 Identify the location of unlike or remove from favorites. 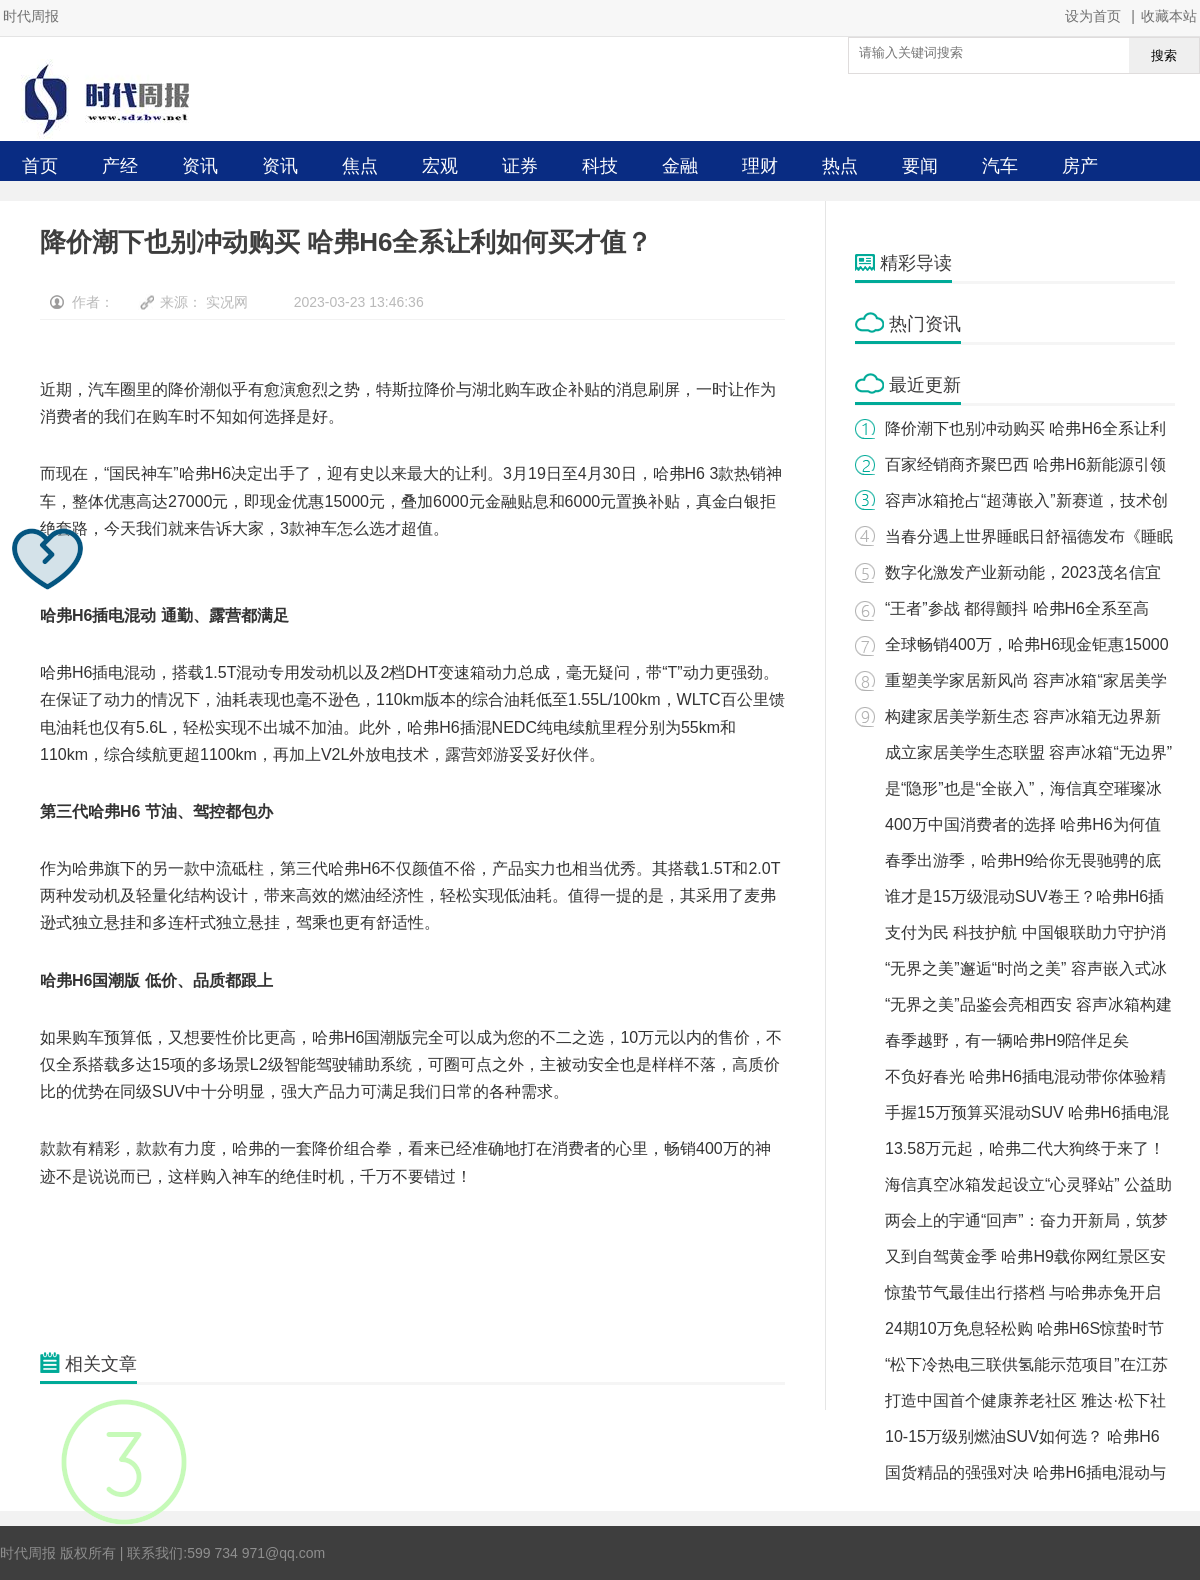
(47, 556).